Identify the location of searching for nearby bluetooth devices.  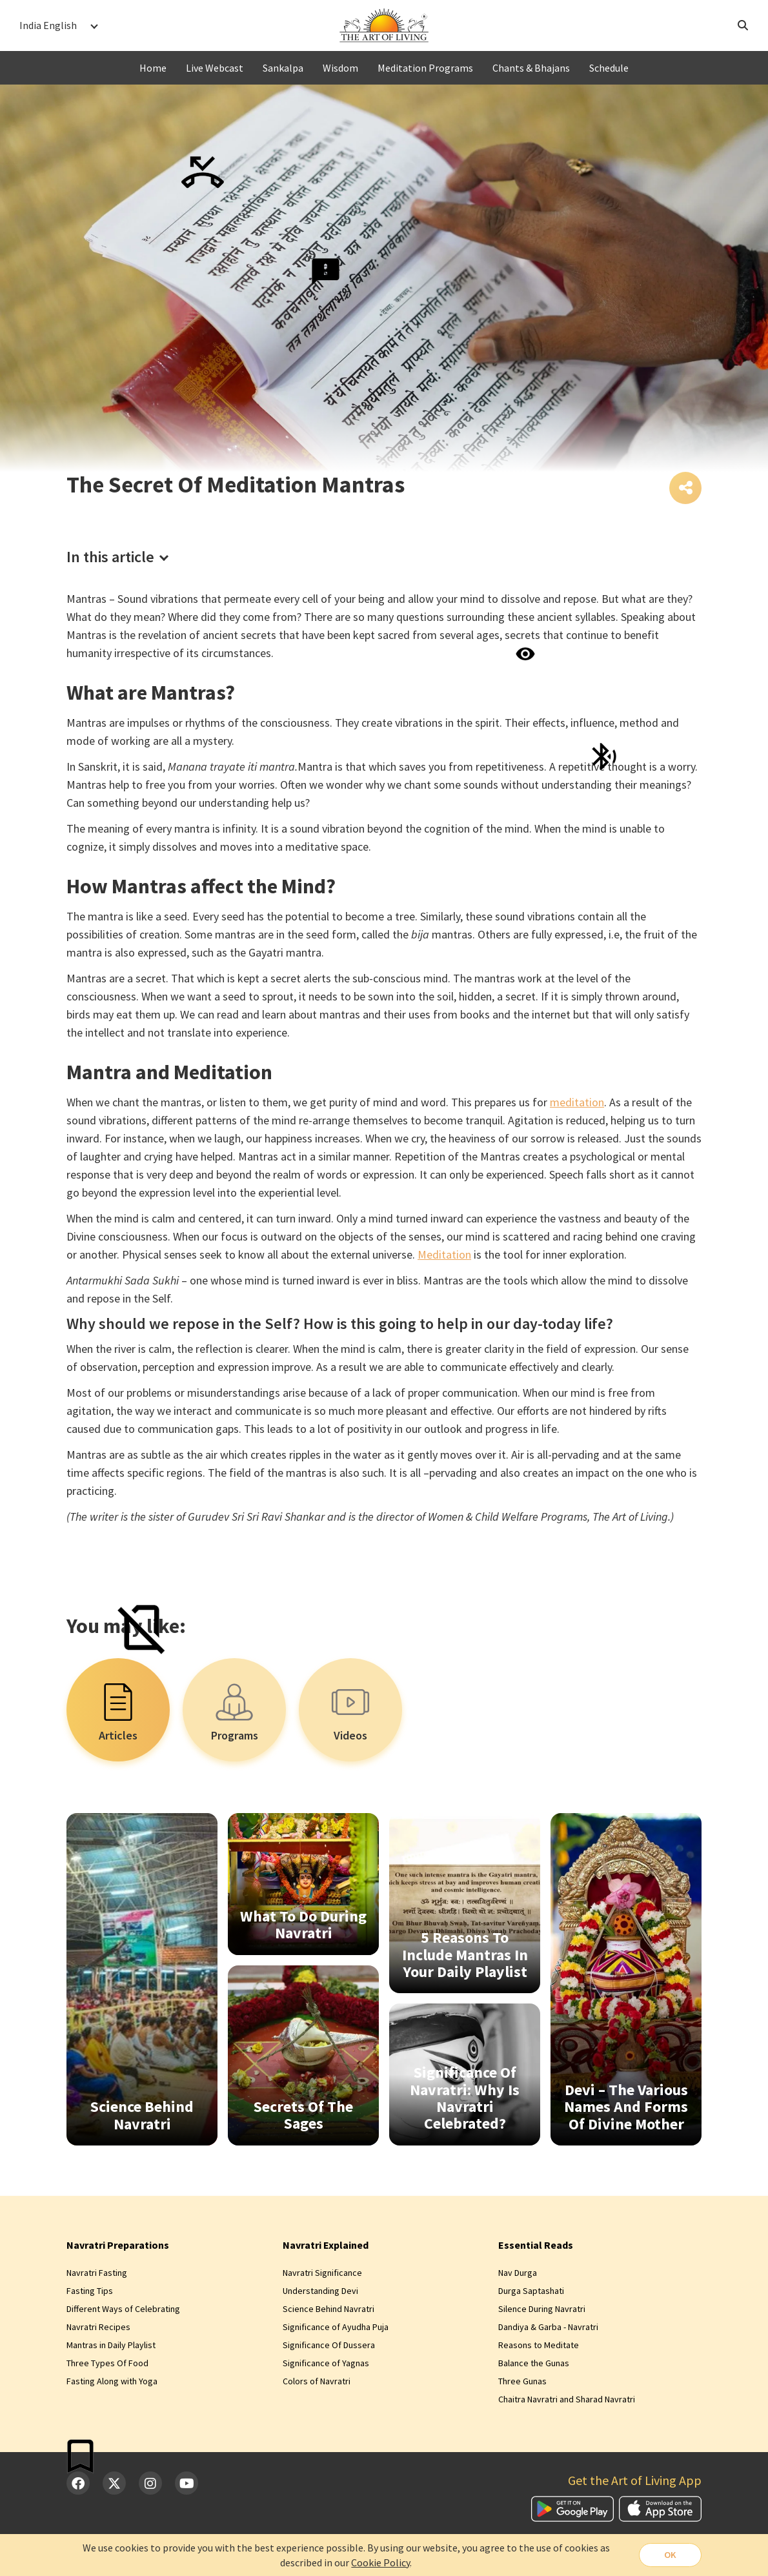
(604, 756).